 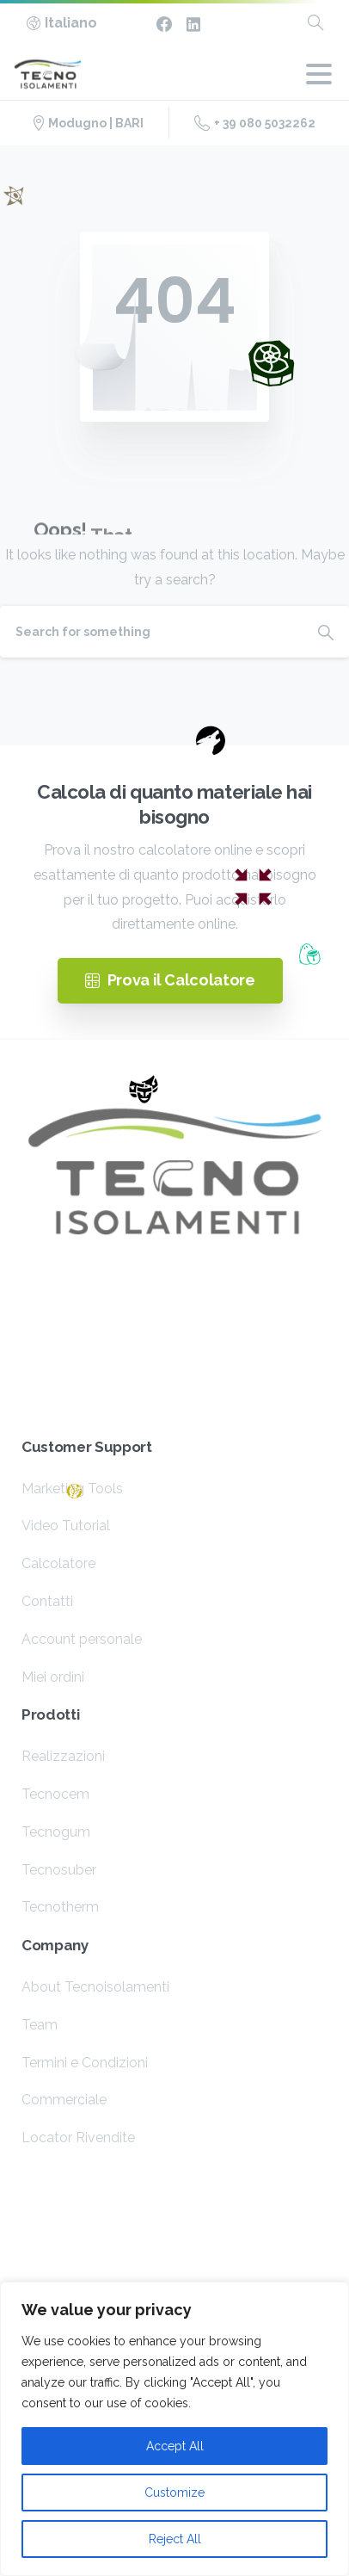 What do you see at coordinates (13, 195) in the screenshot?
I see `indicates a flexible or customizable reward/rating` at bounding box center [13, 195].